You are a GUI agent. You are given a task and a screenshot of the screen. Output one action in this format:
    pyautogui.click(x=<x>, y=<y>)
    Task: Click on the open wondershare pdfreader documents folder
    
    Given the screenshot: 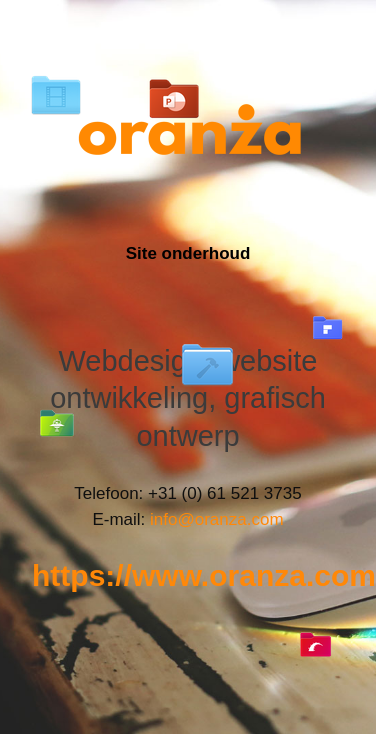 What is the action you would take?
    pyautogui.click(x=327, y=328)
    